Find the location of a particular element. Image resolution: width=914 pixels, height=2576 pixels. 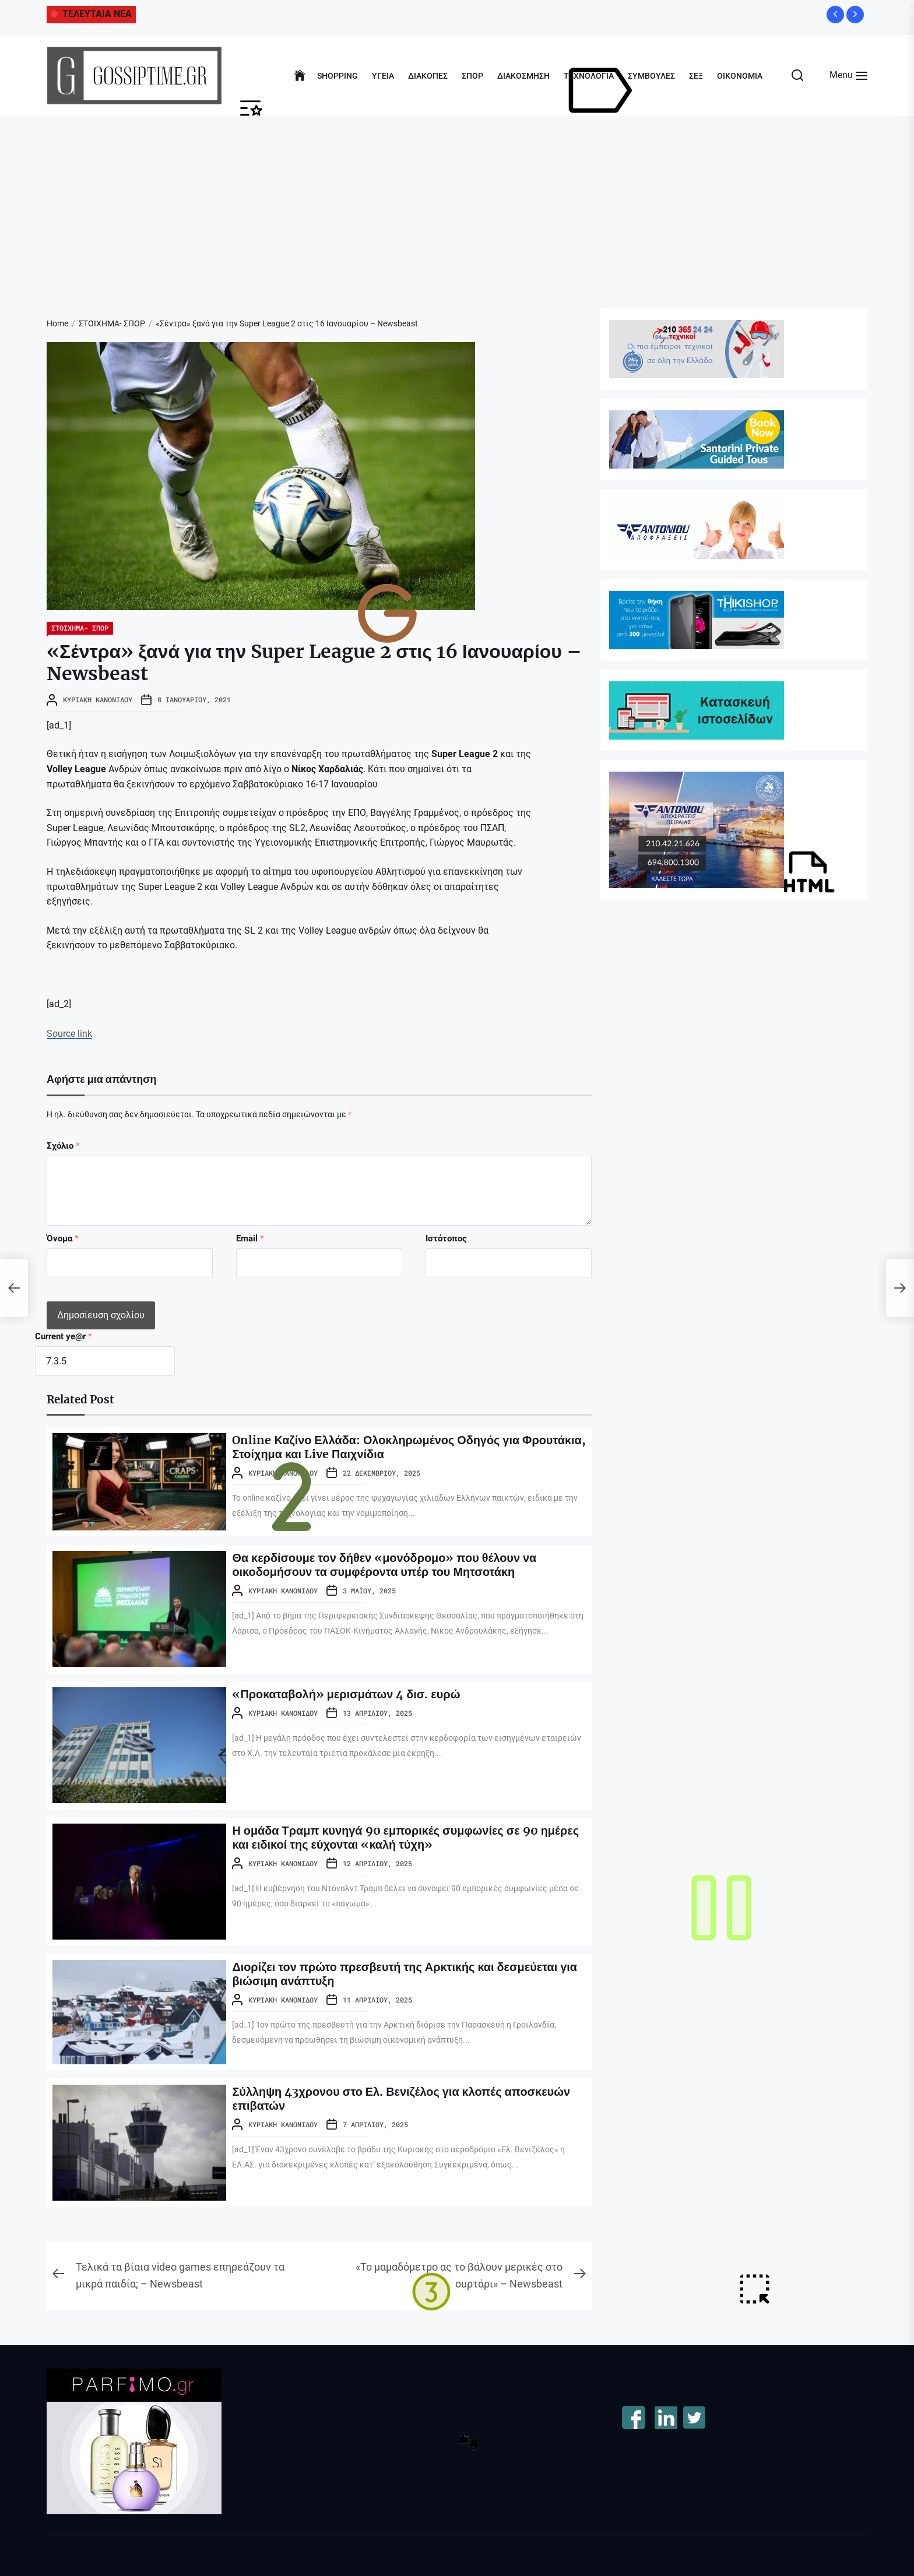

sign in with Google is located at coordinates (387, 613).